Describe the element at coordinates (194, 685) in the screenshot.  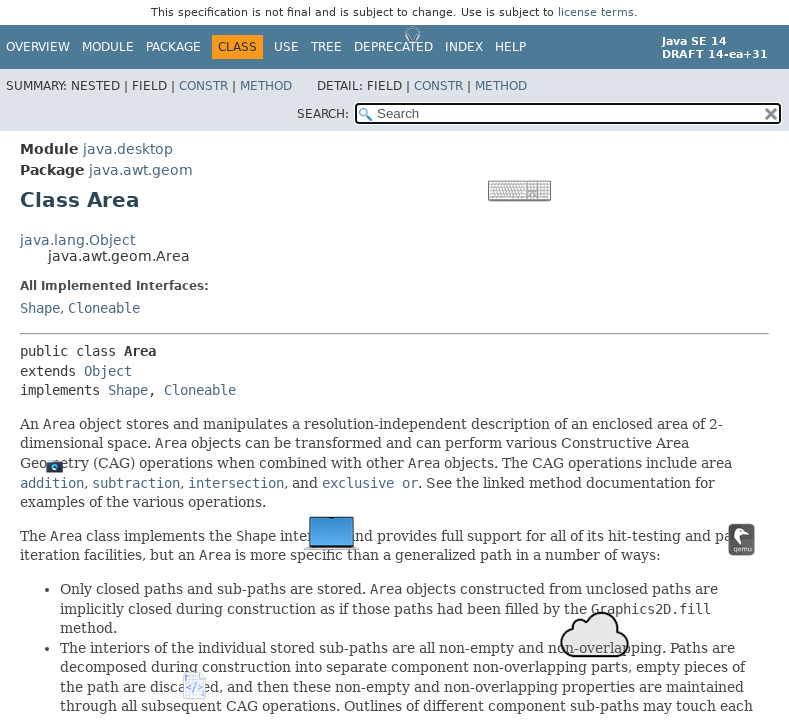
I see `a twig template file` at that location.